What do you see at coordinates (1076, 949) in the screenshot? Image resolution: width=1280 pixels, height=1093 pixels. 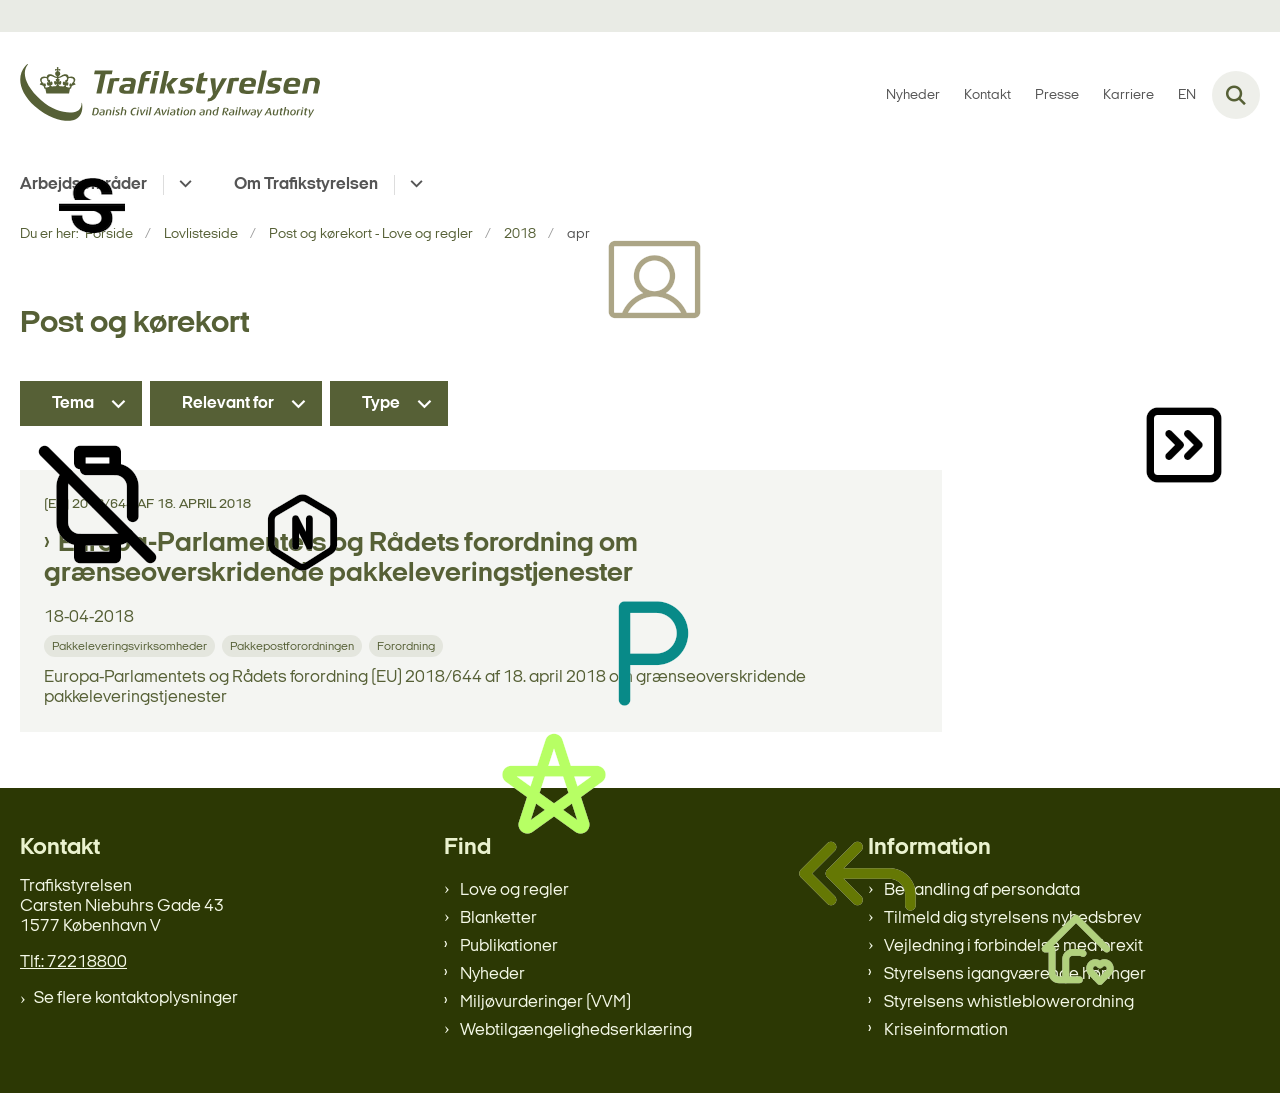 I see `view your favorite or saved home` at bounding box center [1076, 949].